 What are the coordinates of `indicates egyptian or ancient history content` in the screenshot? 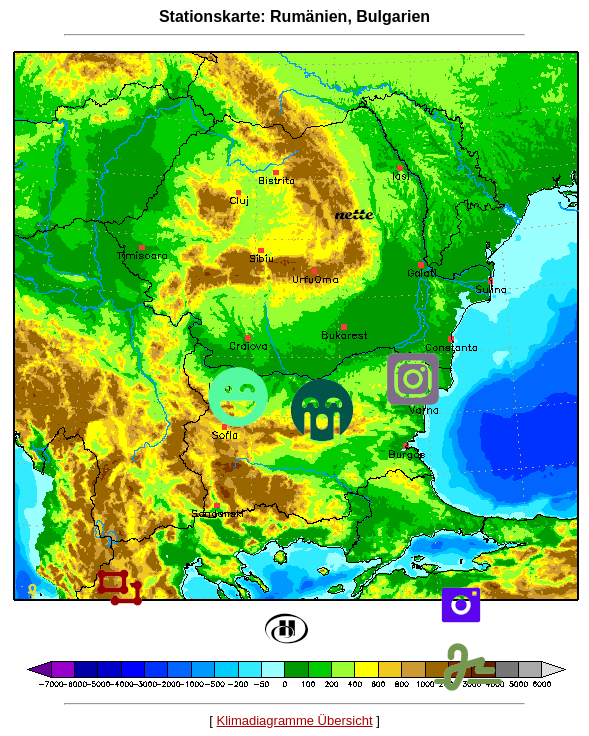 It's located at (32, 591).